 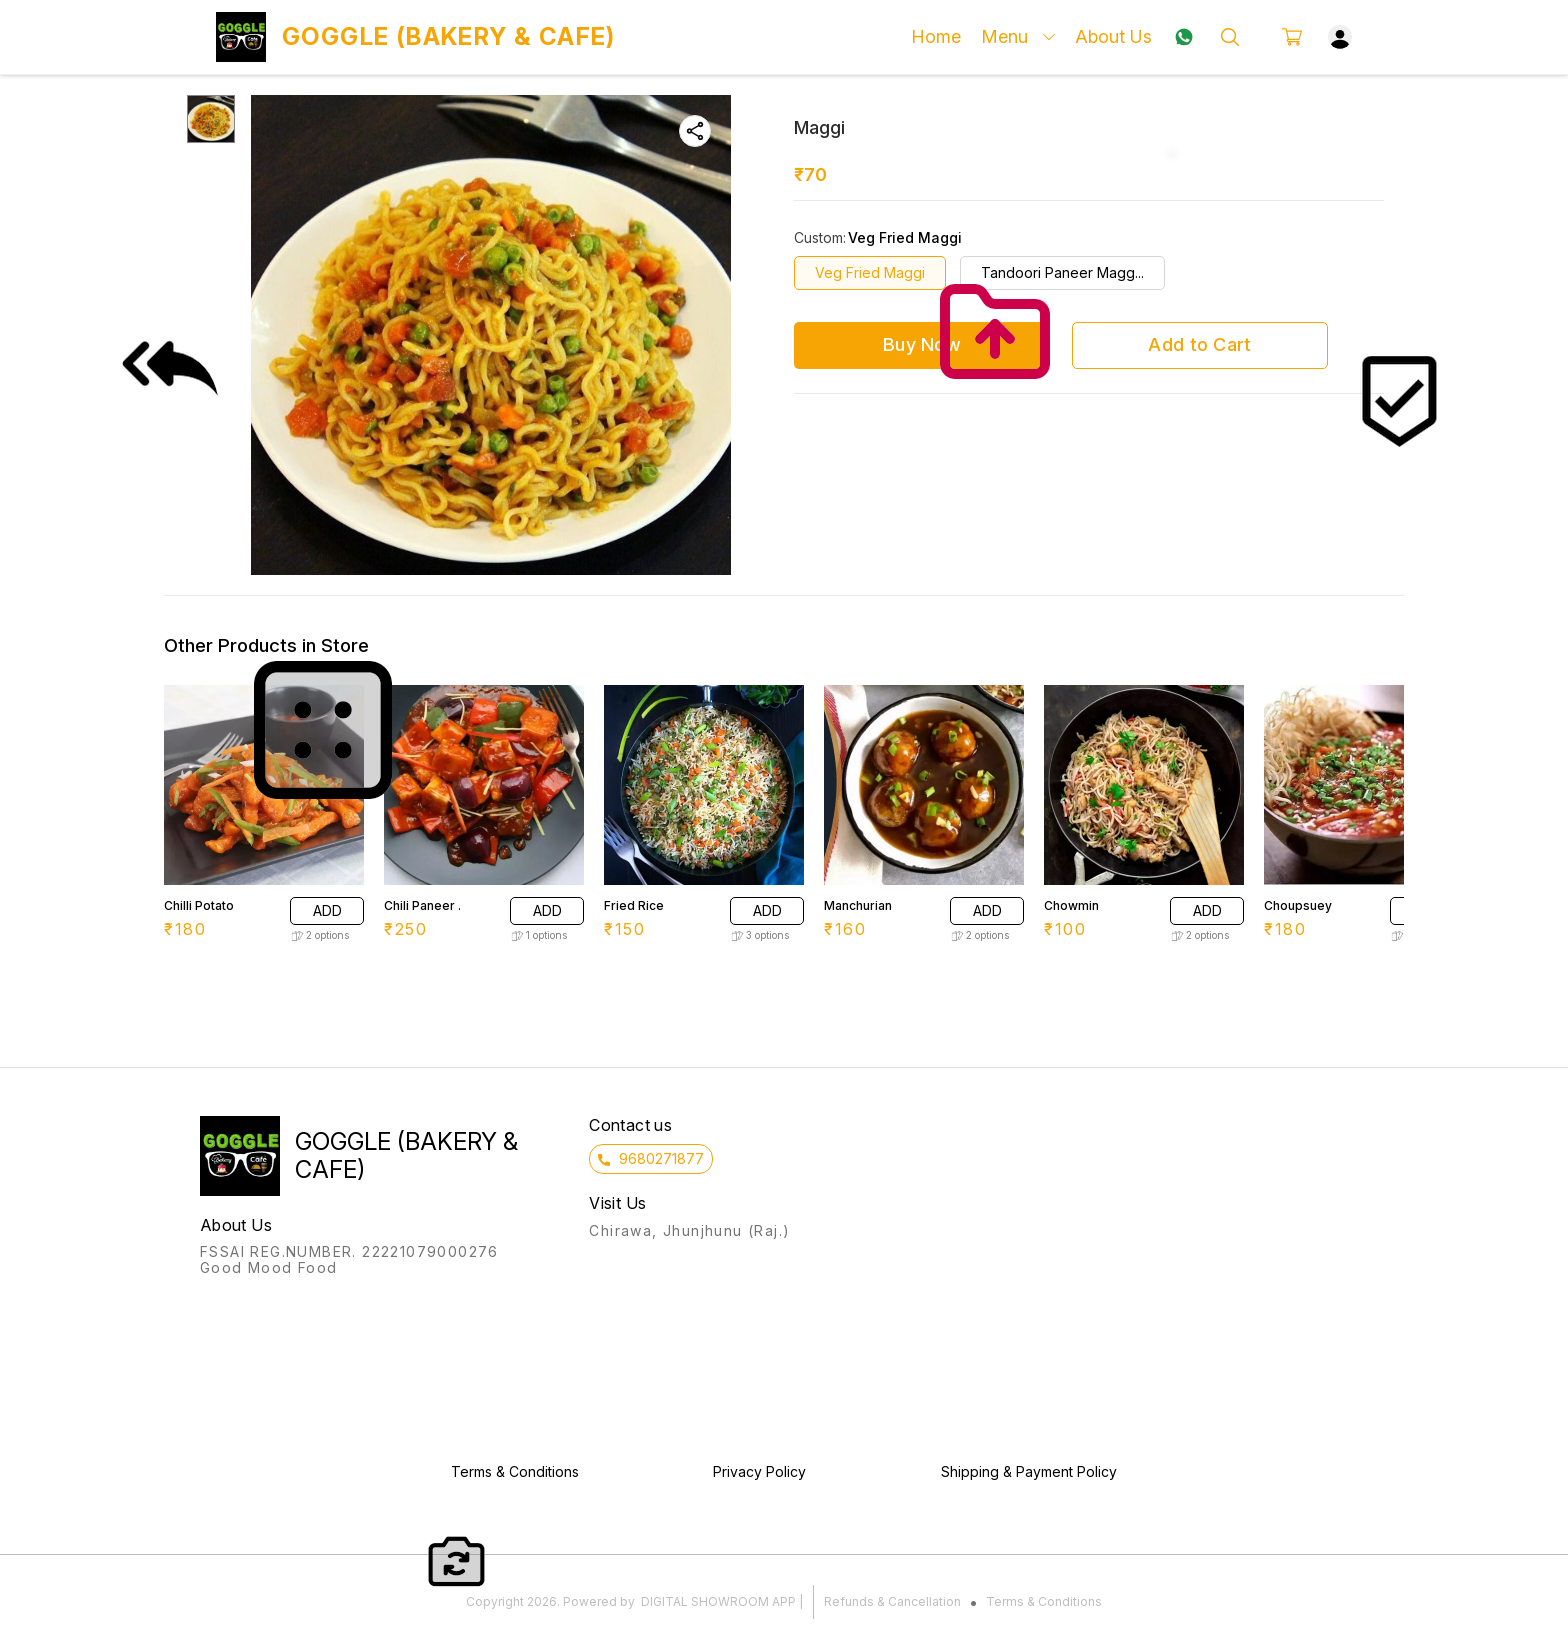 What do you see at coordinates (323, 730) in the screenshot?
I see `represents a dice roll result of four` at bounding box center [323, 730].